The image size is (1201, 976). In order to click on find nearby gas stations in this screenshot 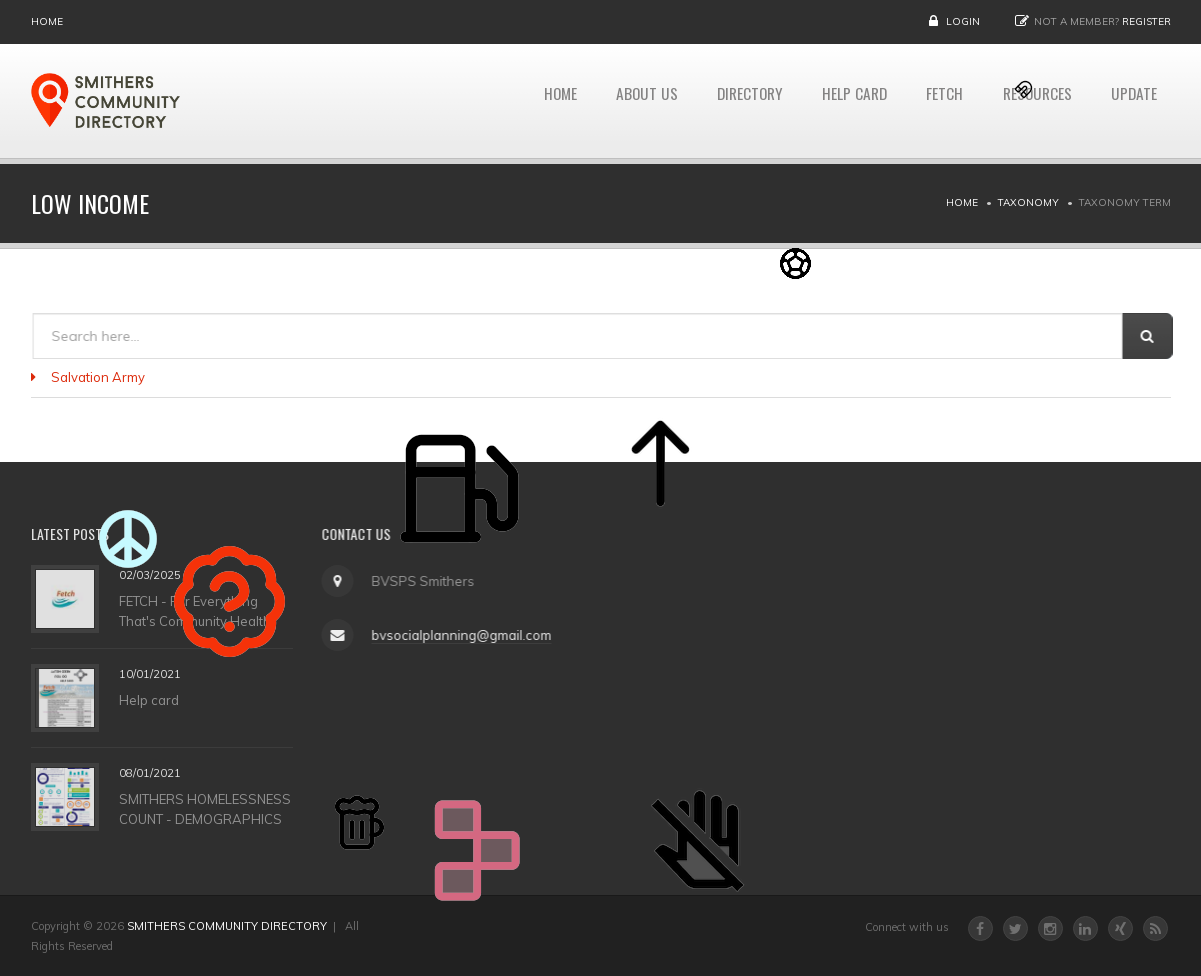, I will do `click(459, 488)`.